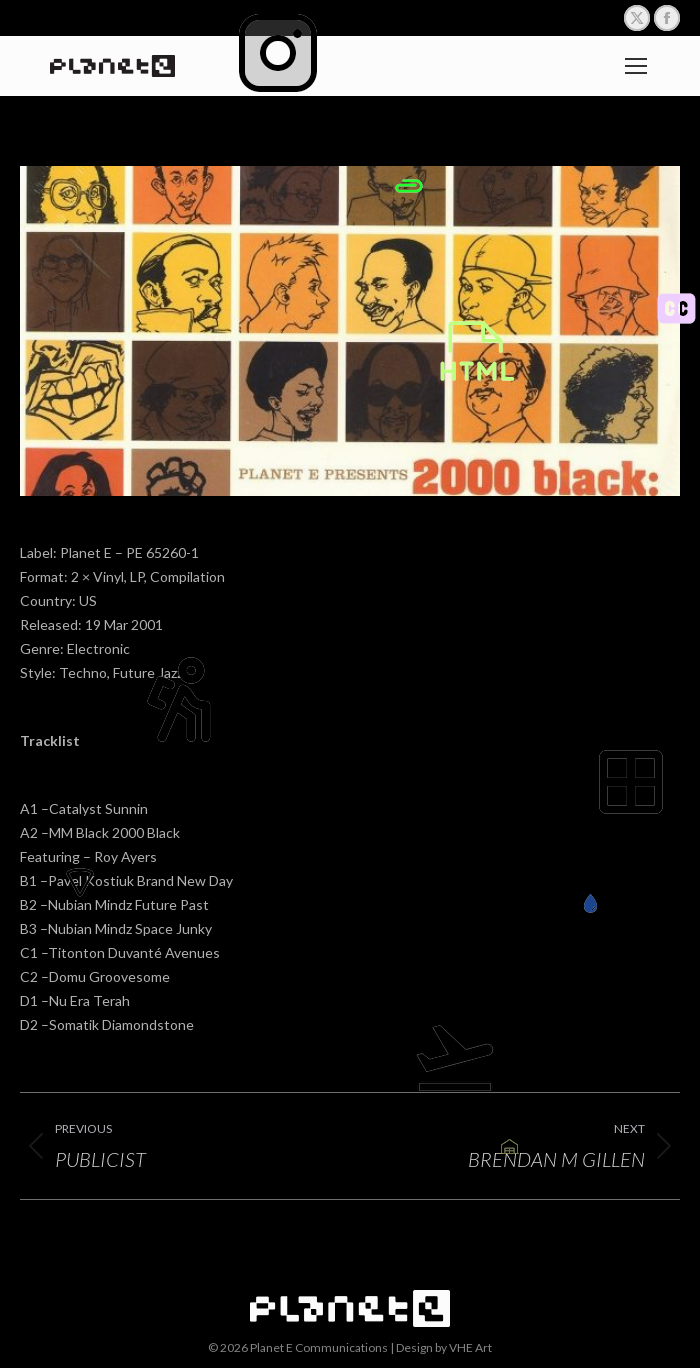 This screenshot has height=1368, width=700. What do you see at coordinates (455, 1057) in the screenshot?
I see `view flight departure information` at bounding box center [455, 1057].